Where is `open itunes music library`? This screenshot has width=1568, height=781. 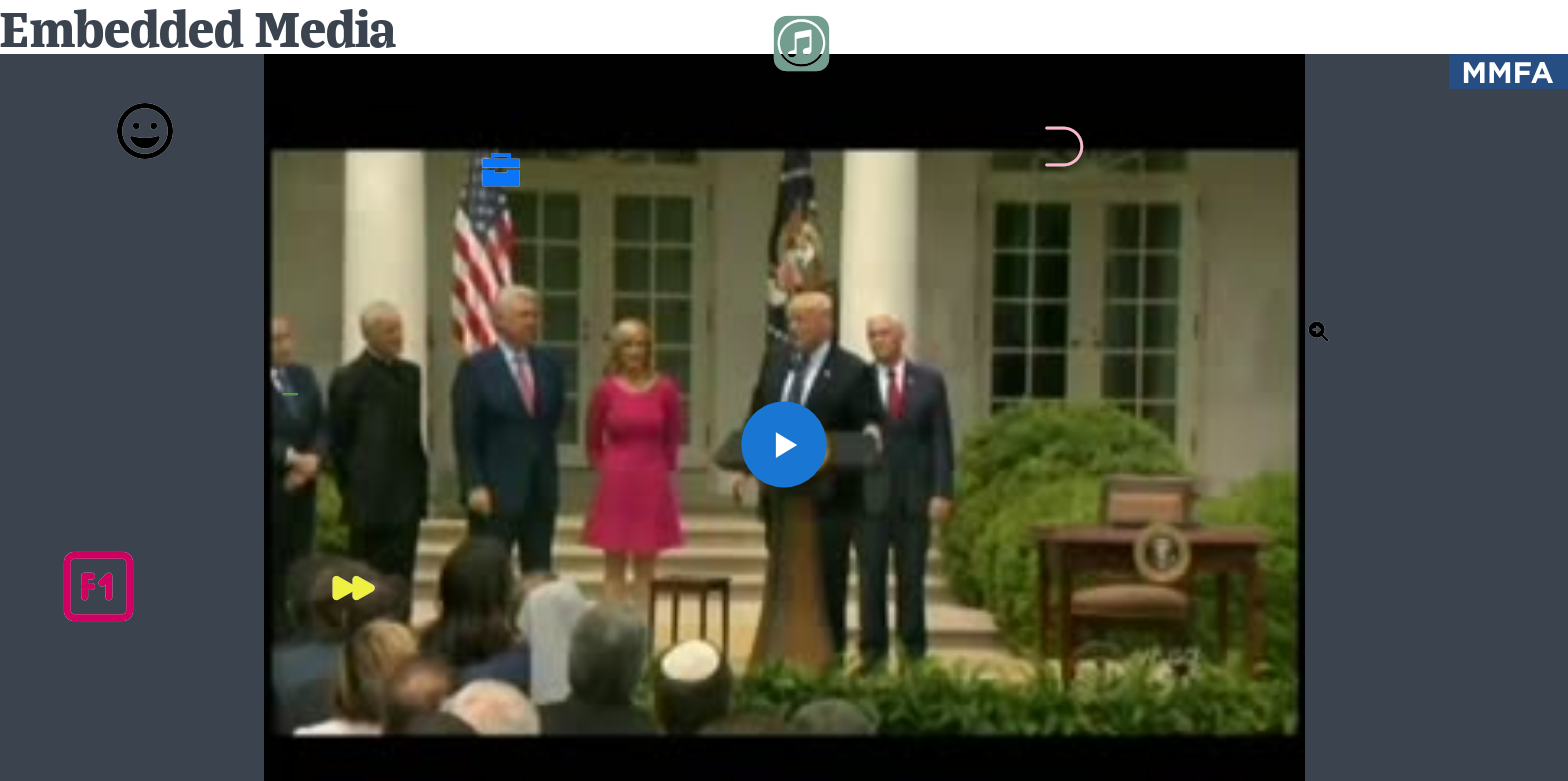 open itunes music library is located at coordinates (801, 43).